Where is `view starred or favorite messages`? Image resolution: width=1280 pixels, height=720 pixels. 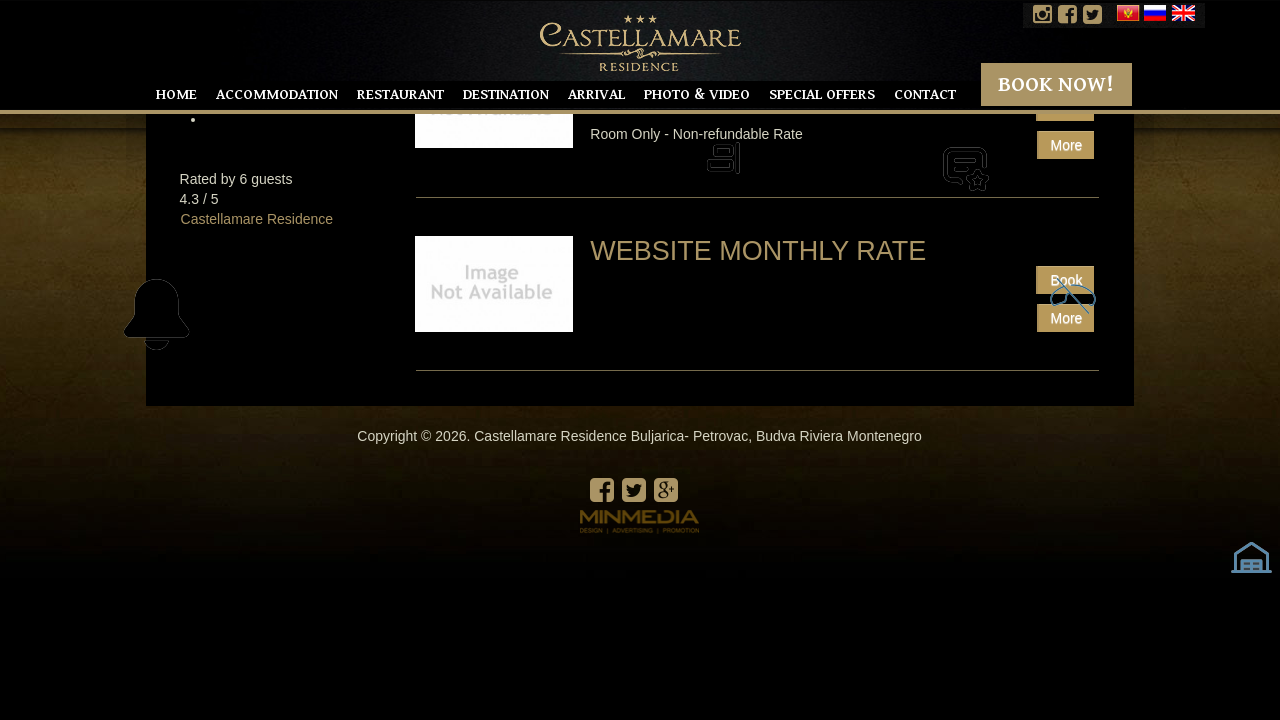
view starred or favorite messages is located at coordinates (965, 167).